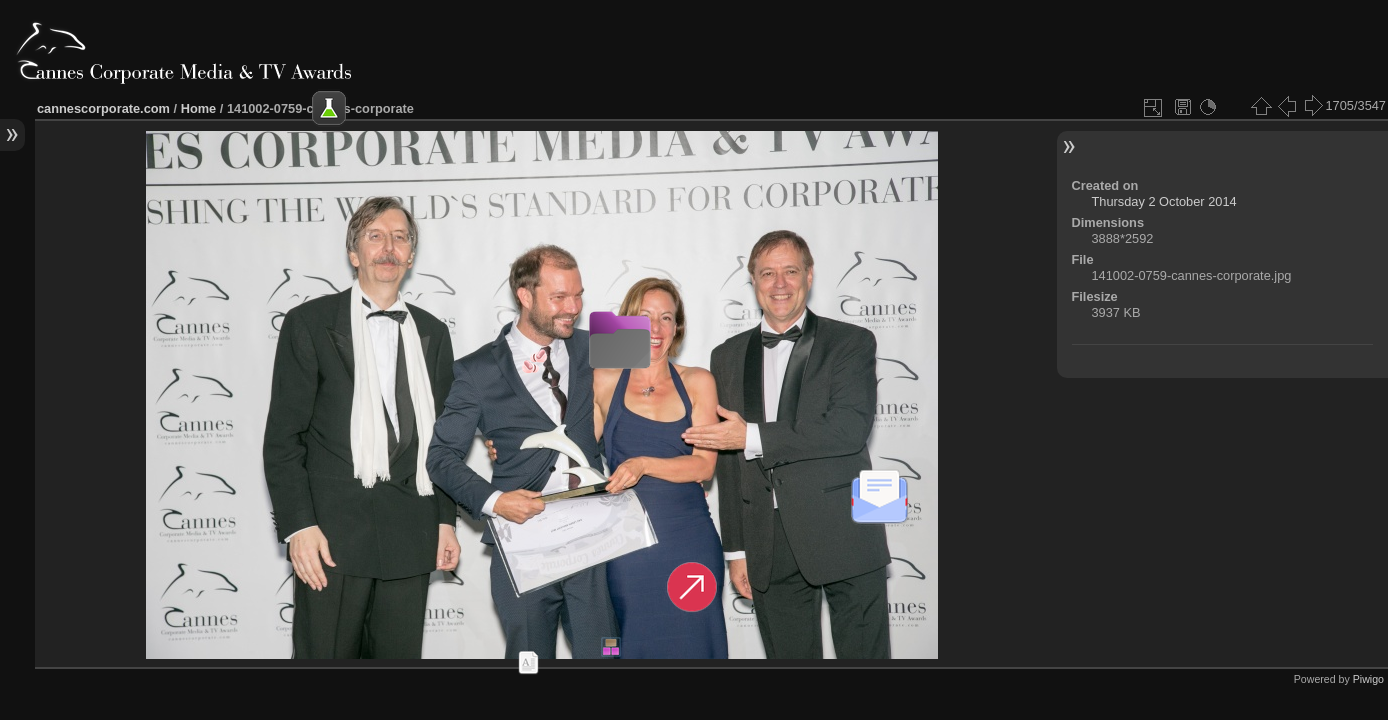 Image resolution: width=1388 pixels, height=720 pixels. Describe the element at coordinates (692, 587) in the screenshot. I see `indicates a symbolic link or shortcut to another file` at that location.